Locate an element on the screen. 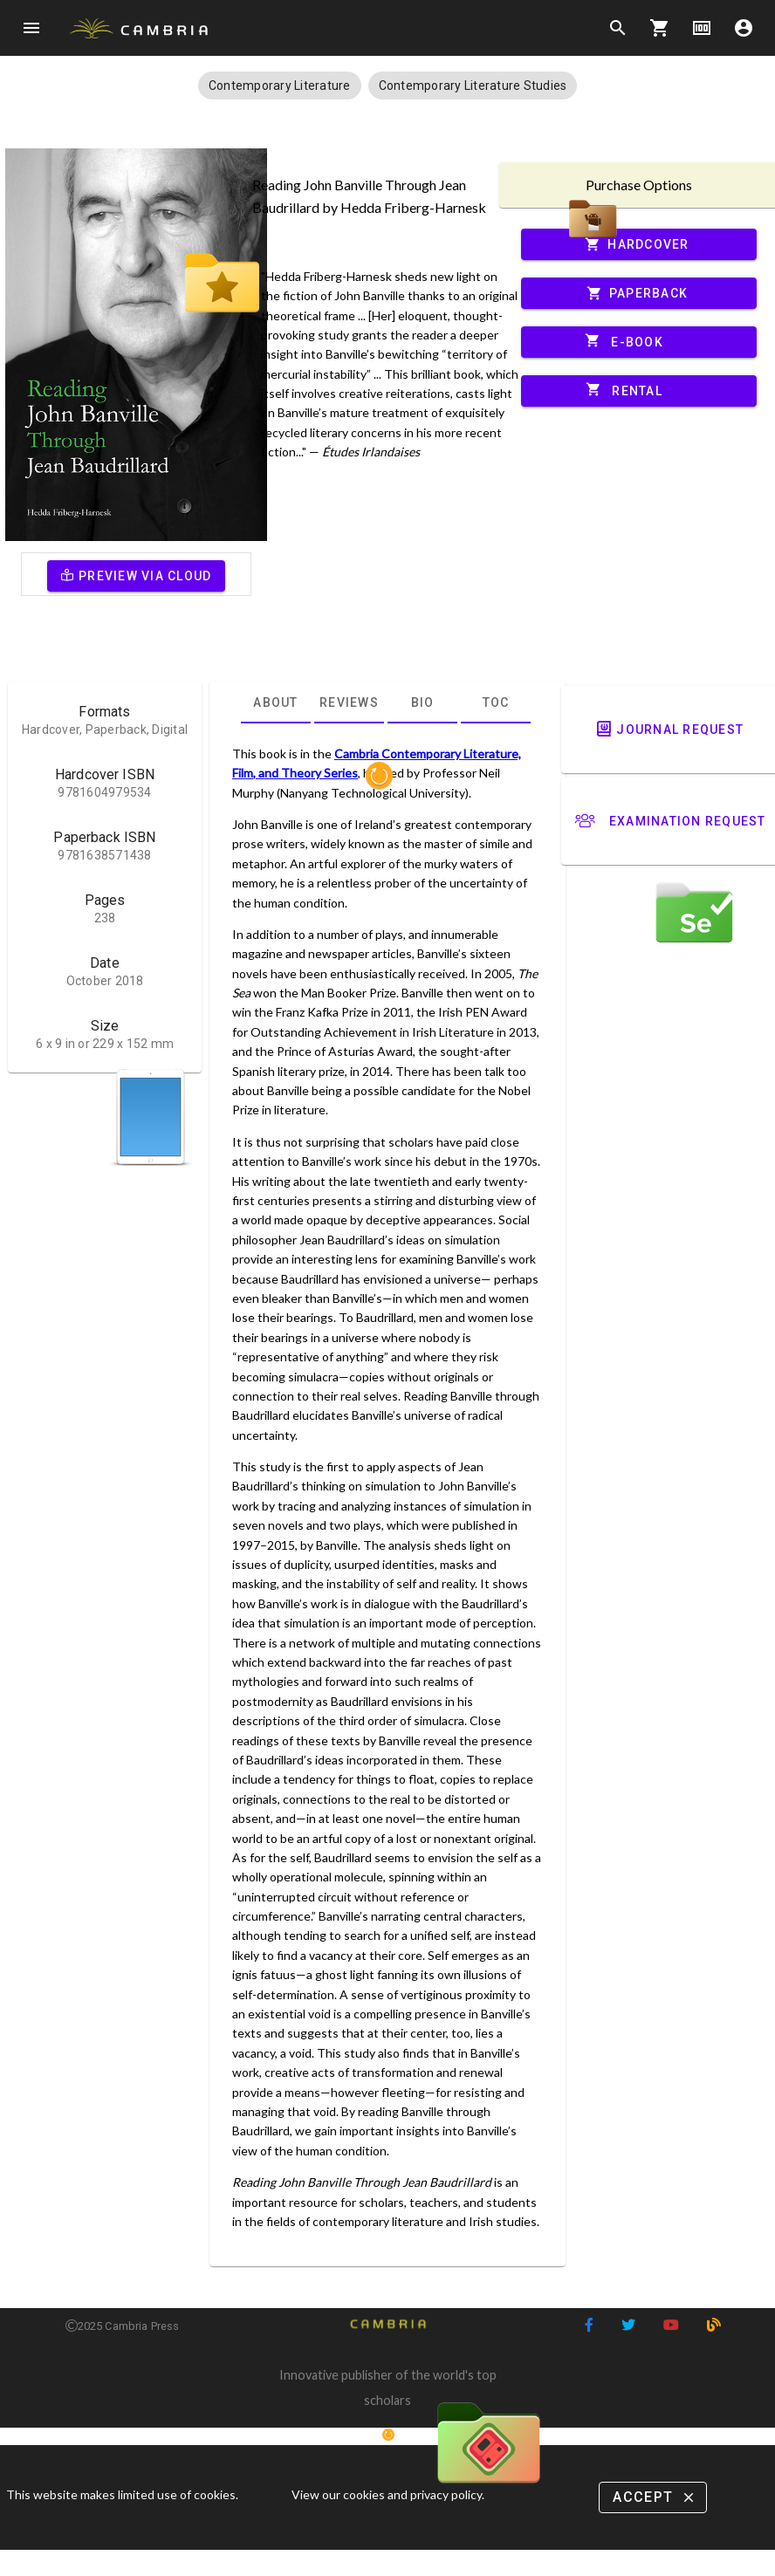  open melonDS emulator files folder is located at coordinates (488, 2445).